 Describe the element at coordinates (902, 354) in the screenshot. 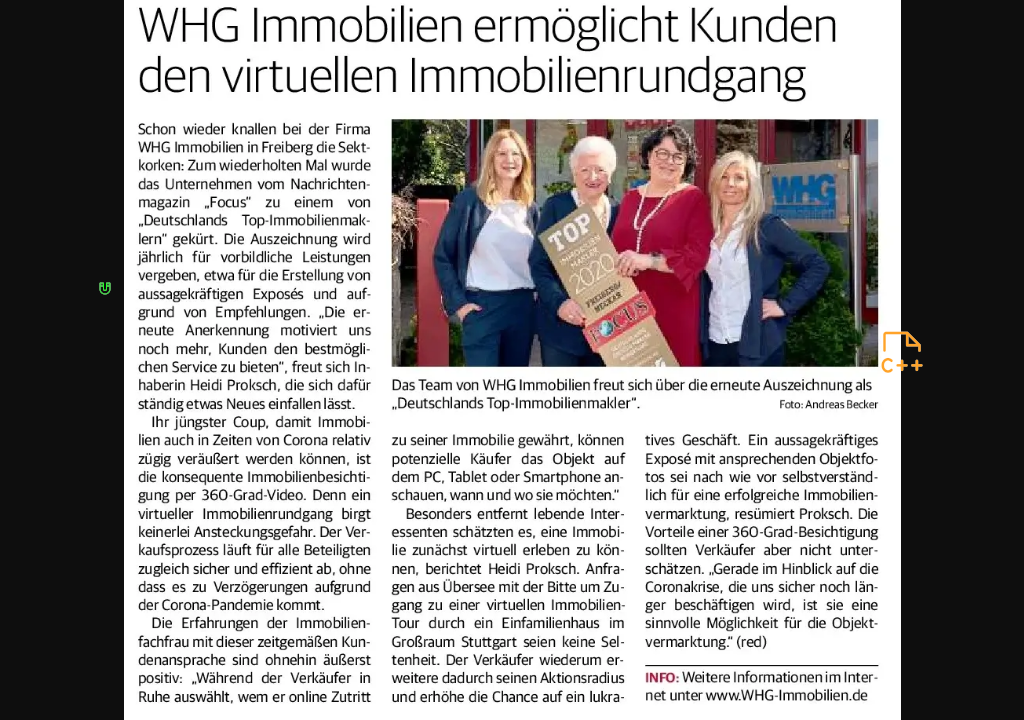

I see `a C++ source code file` at that location.